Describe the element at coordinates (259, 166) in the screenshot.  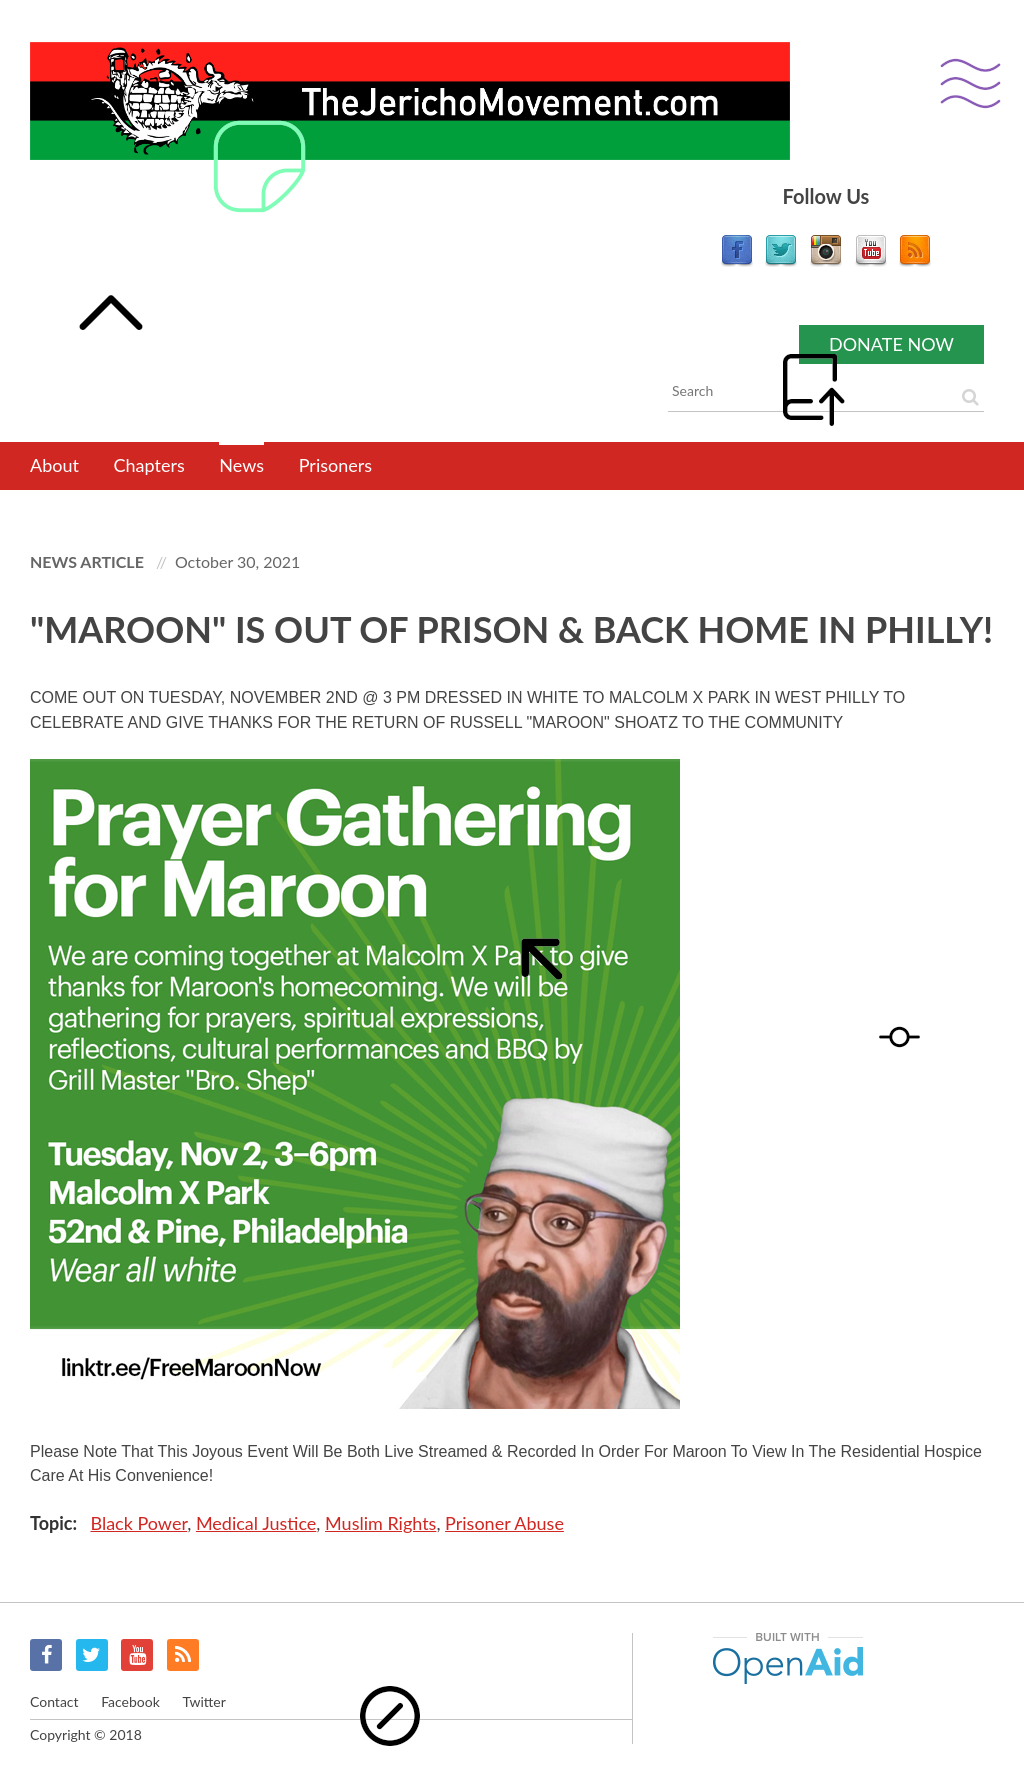
I see `add a sticker to your message` at that location.